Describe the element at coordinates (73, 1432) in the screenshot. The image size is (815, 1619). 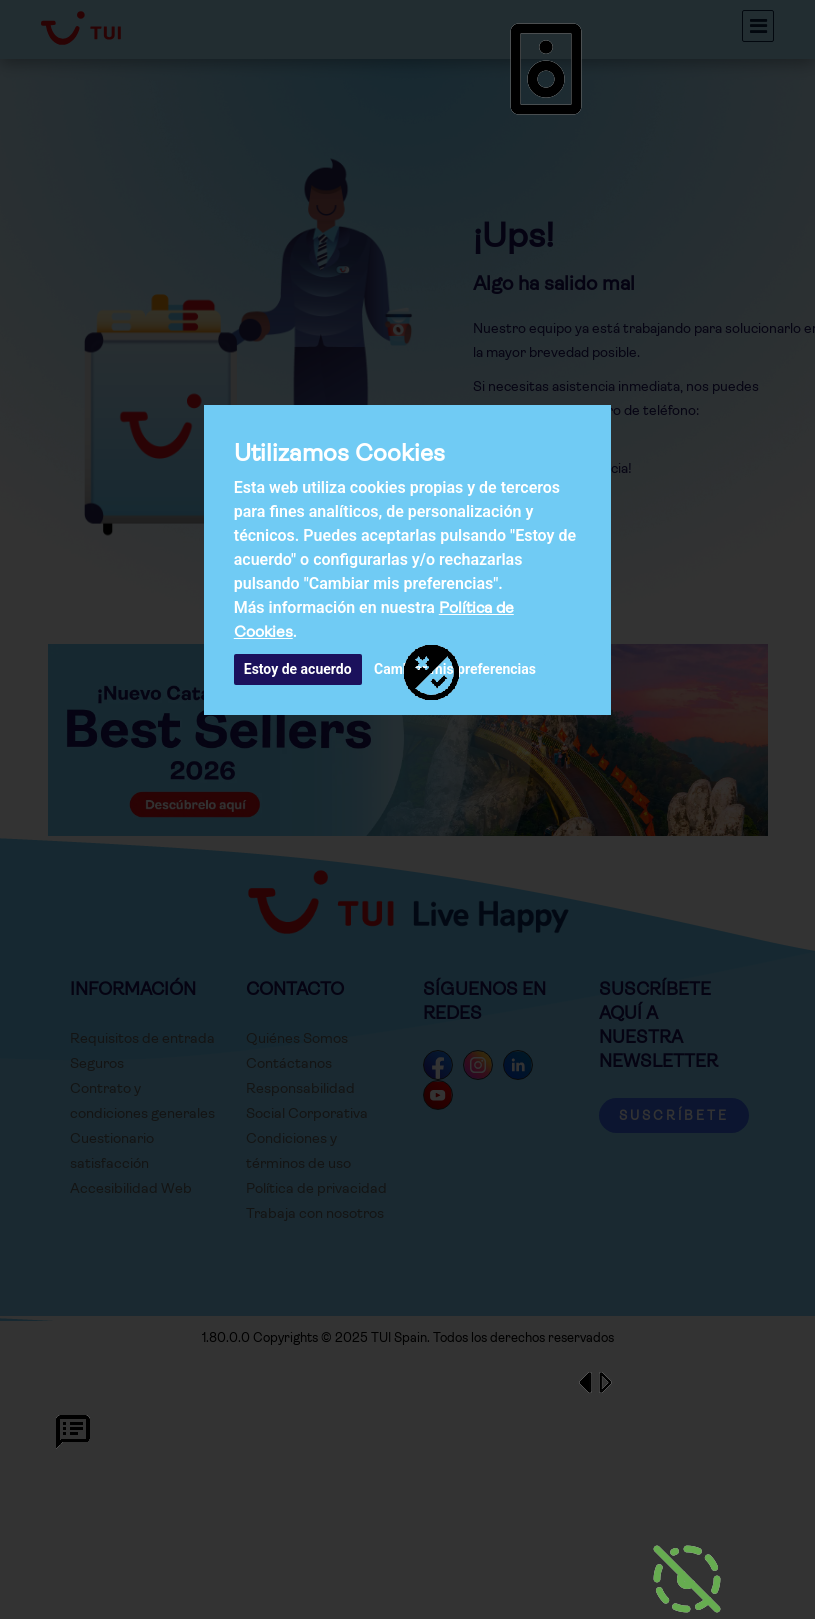
I see `view speaker notes or presentation talking points` at that location.